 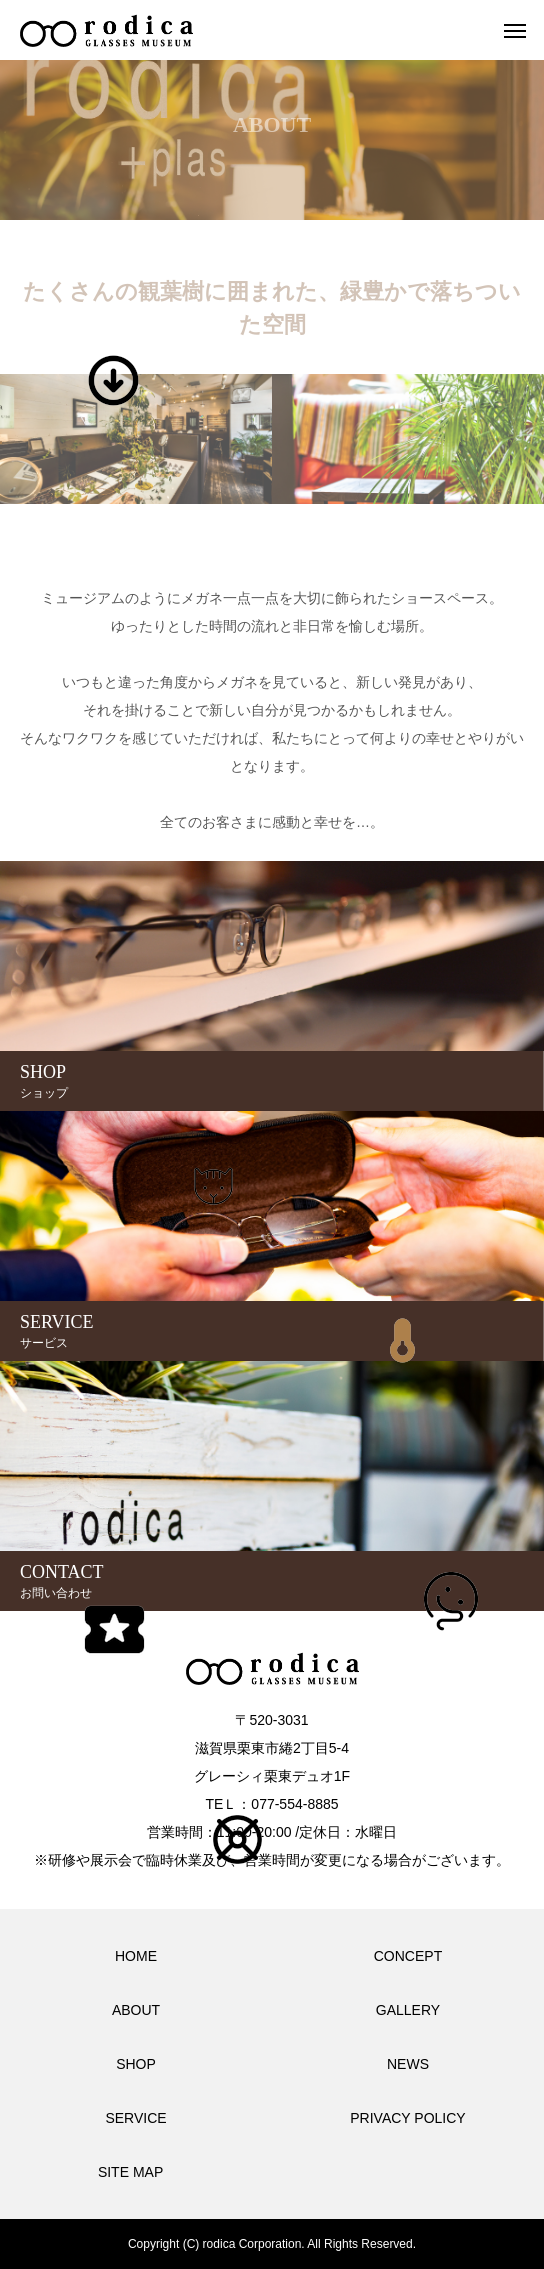 What do you see at coordinates (237, 1839) in the screenshot?
I see `access help or support center` at bounding box center [237, 1839].